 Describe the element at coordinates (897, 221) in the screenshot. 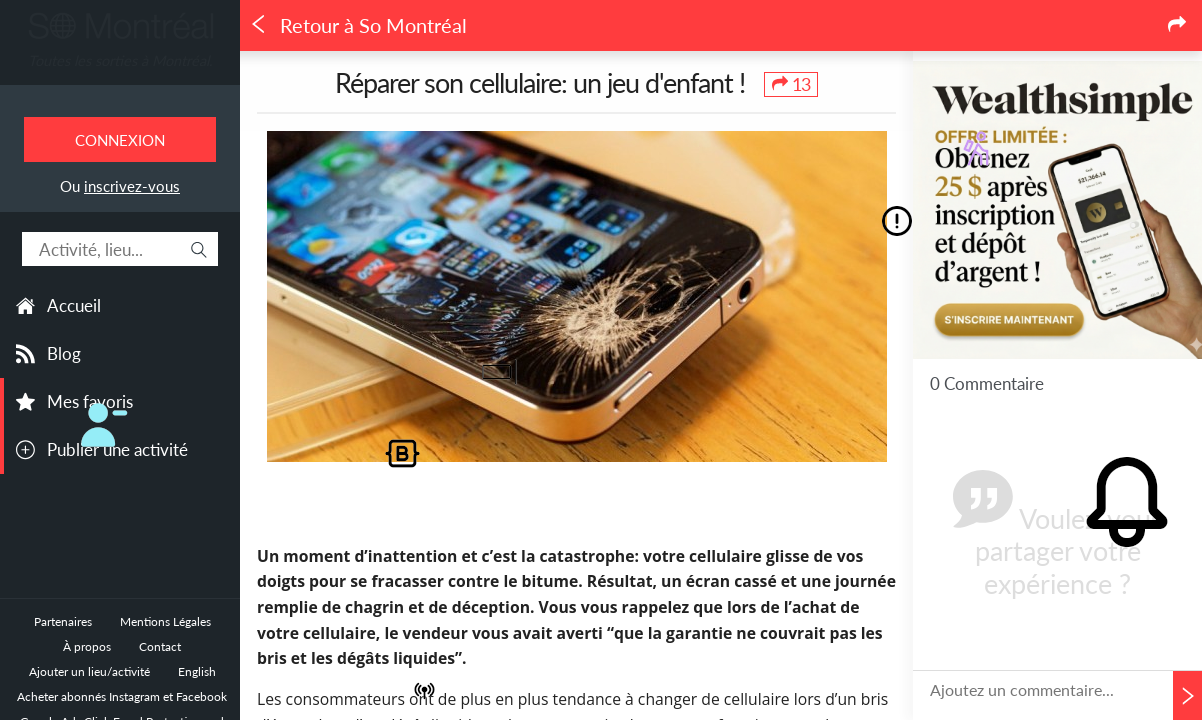

I see `indicates a warning or alert status` at that location.